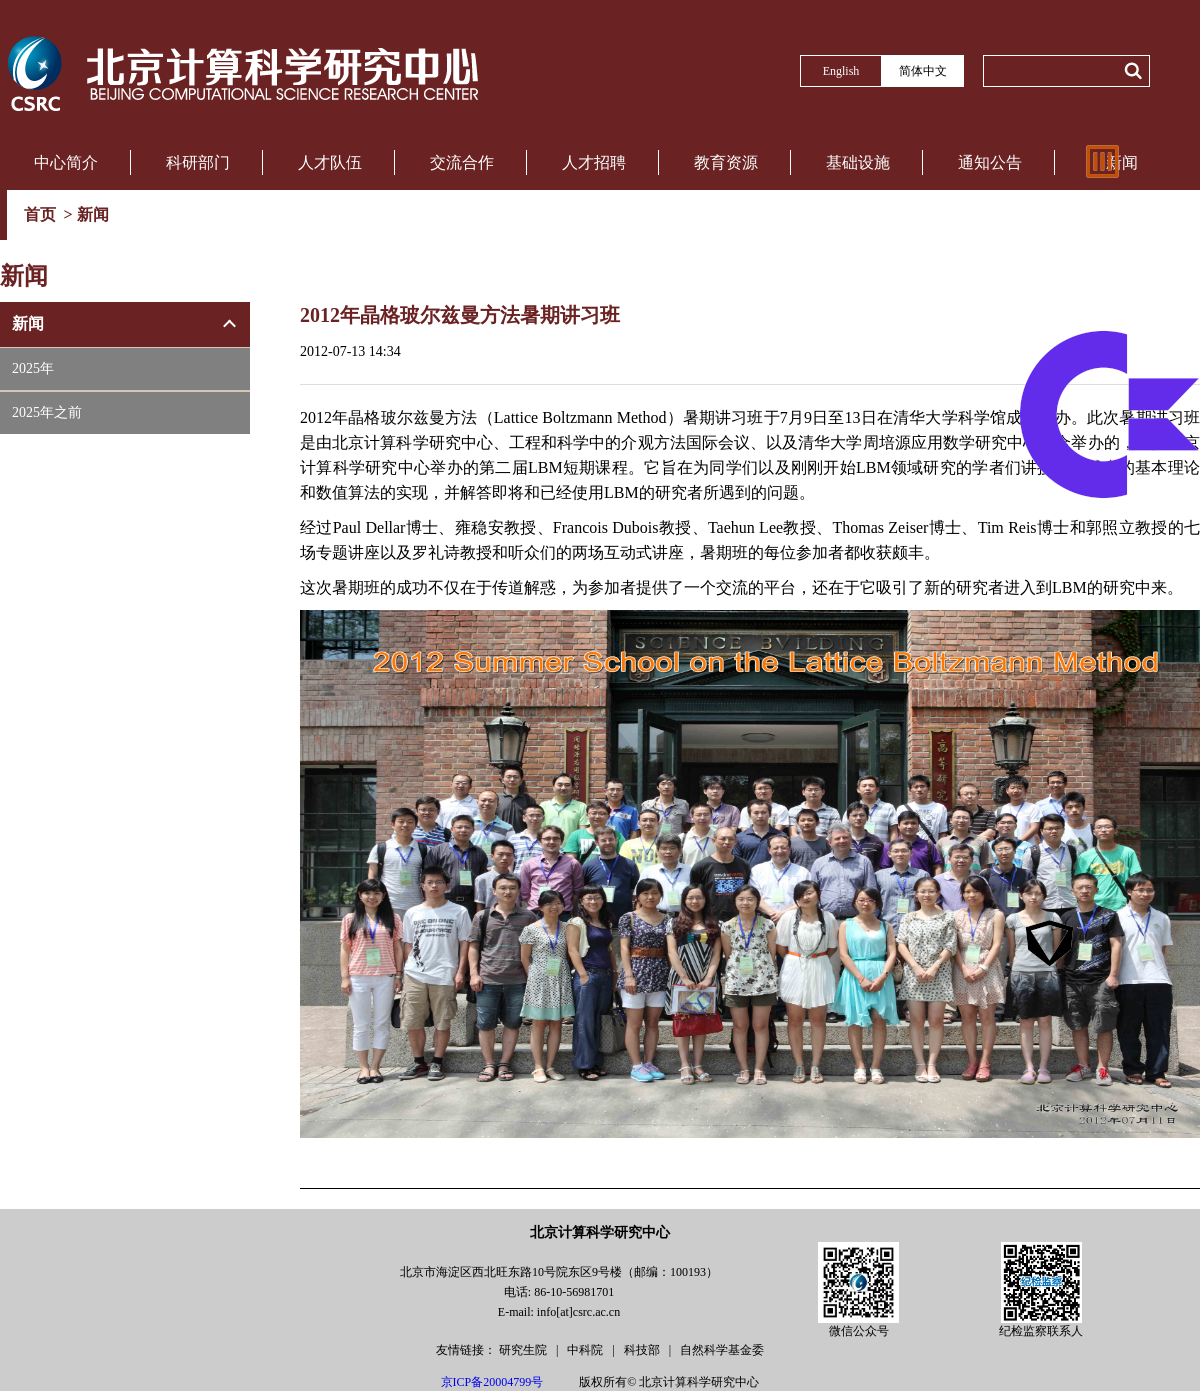 Image resolution: width=1200 pixels, height=1391 pixels. What do you see at coordinates (1109, 414) in the screenshot?
I see `commodore brand logo` at bounding box center [1109, 414].